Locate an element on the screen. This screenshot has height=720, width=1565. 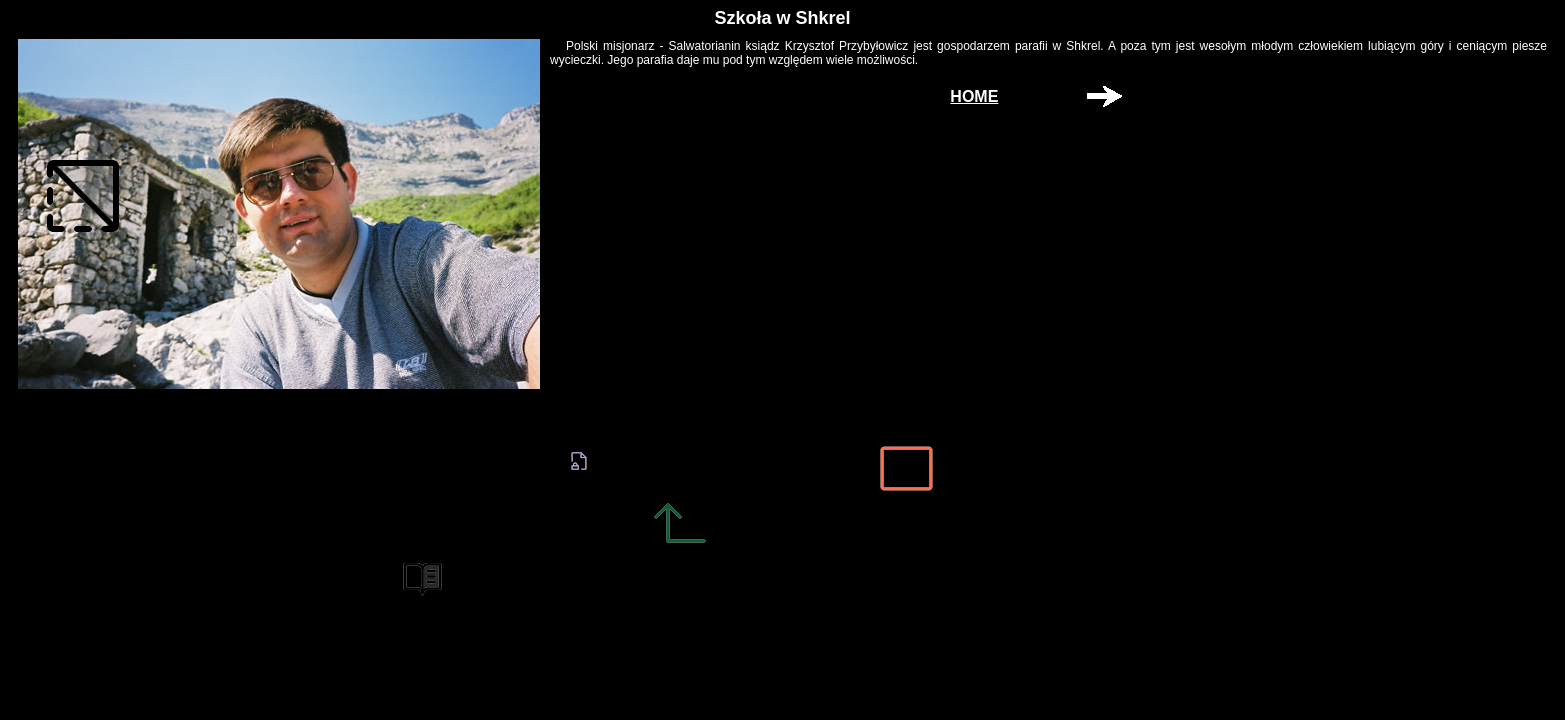
select or crop a rectangular area is located at coordinates (906, 468).